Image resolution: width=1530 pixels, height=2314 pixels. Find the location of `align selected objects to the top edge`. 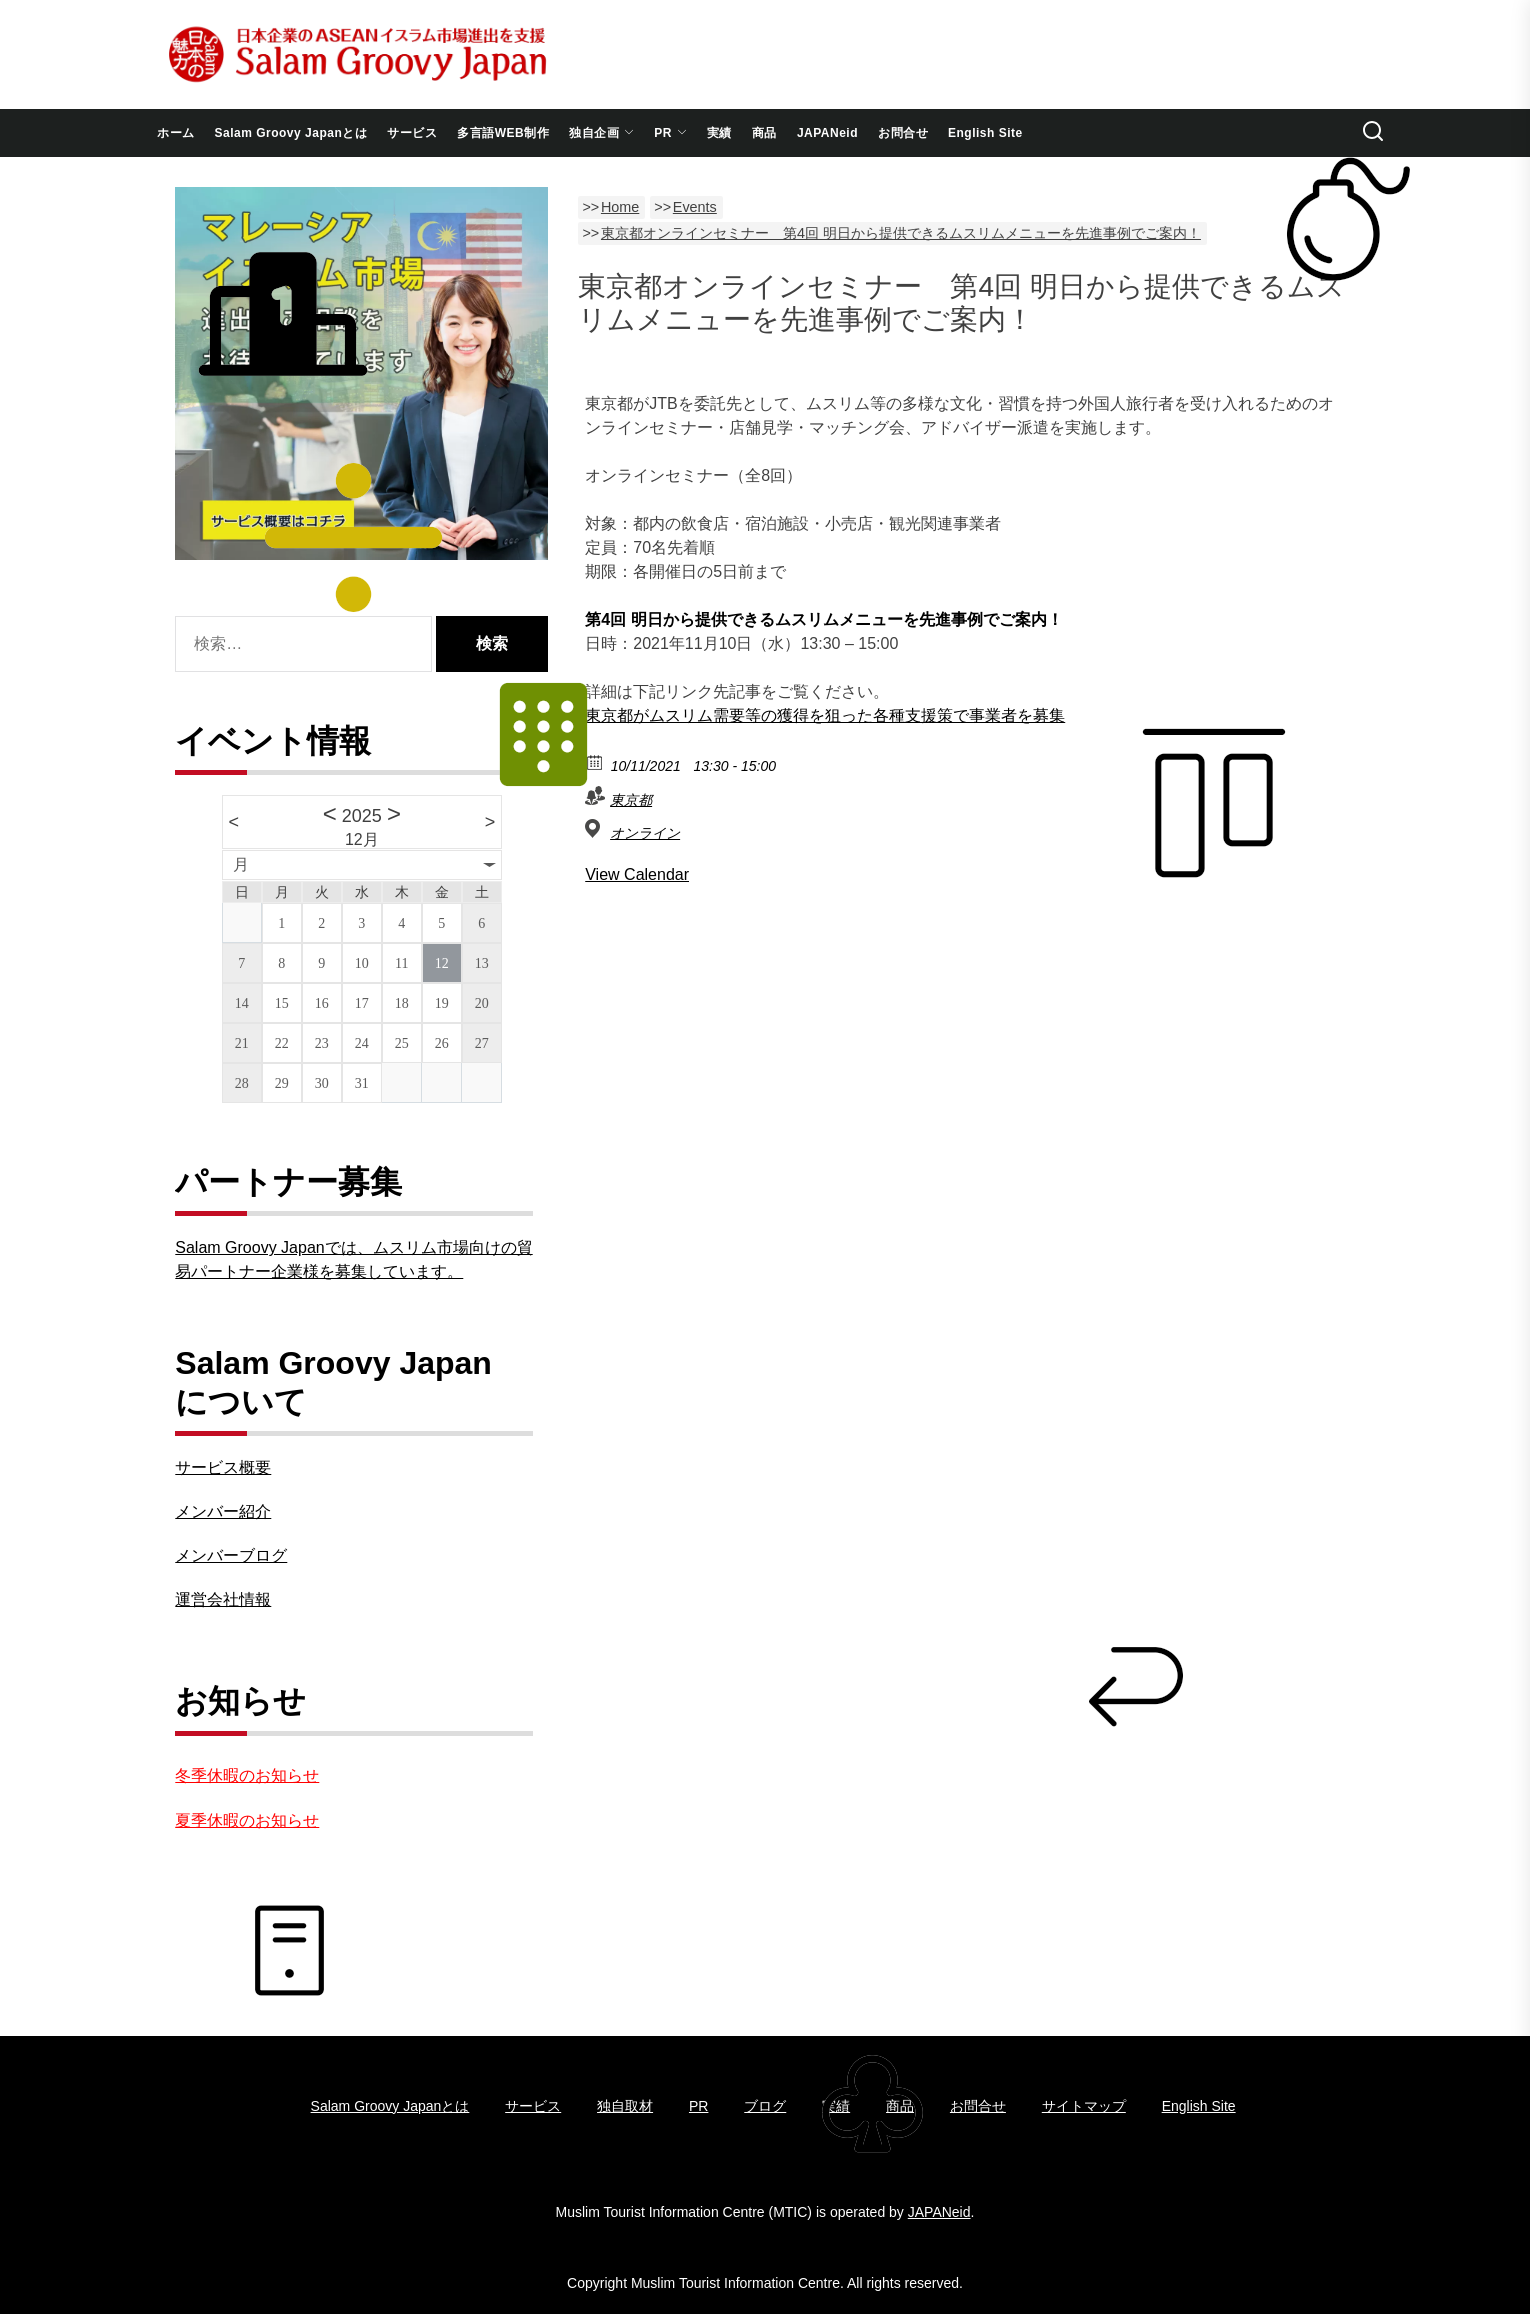

align selected objects to the top edge is located at coordinates (1214, 800).